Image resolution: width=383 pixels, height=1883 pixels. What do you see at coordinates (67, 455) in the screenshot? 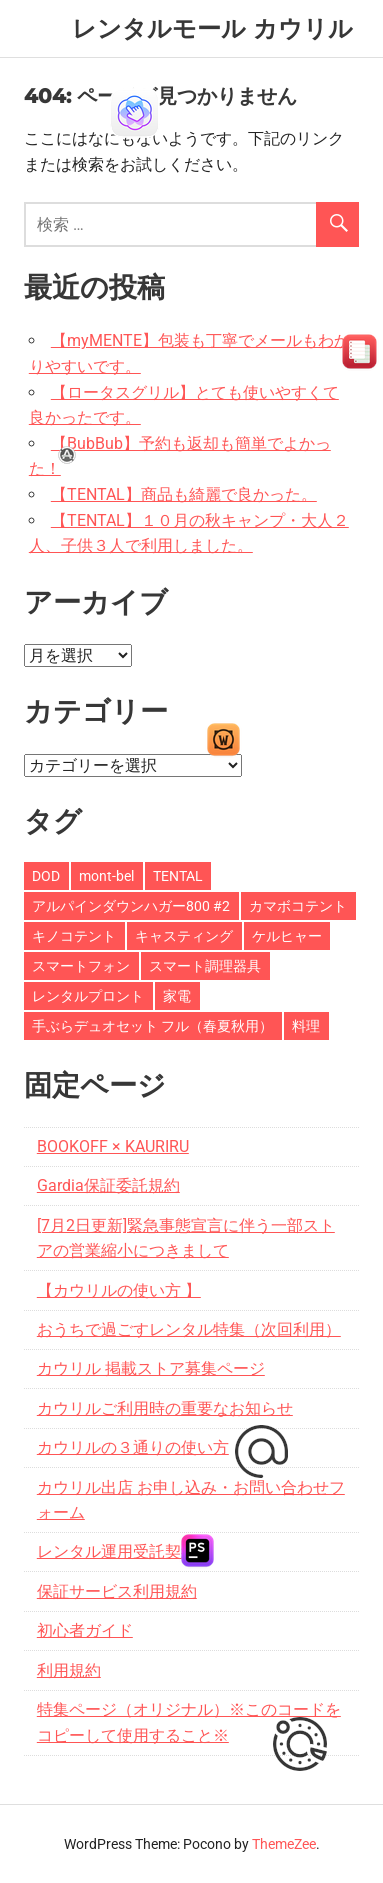
I see `open the software update application` at bounding box center [67, 455].